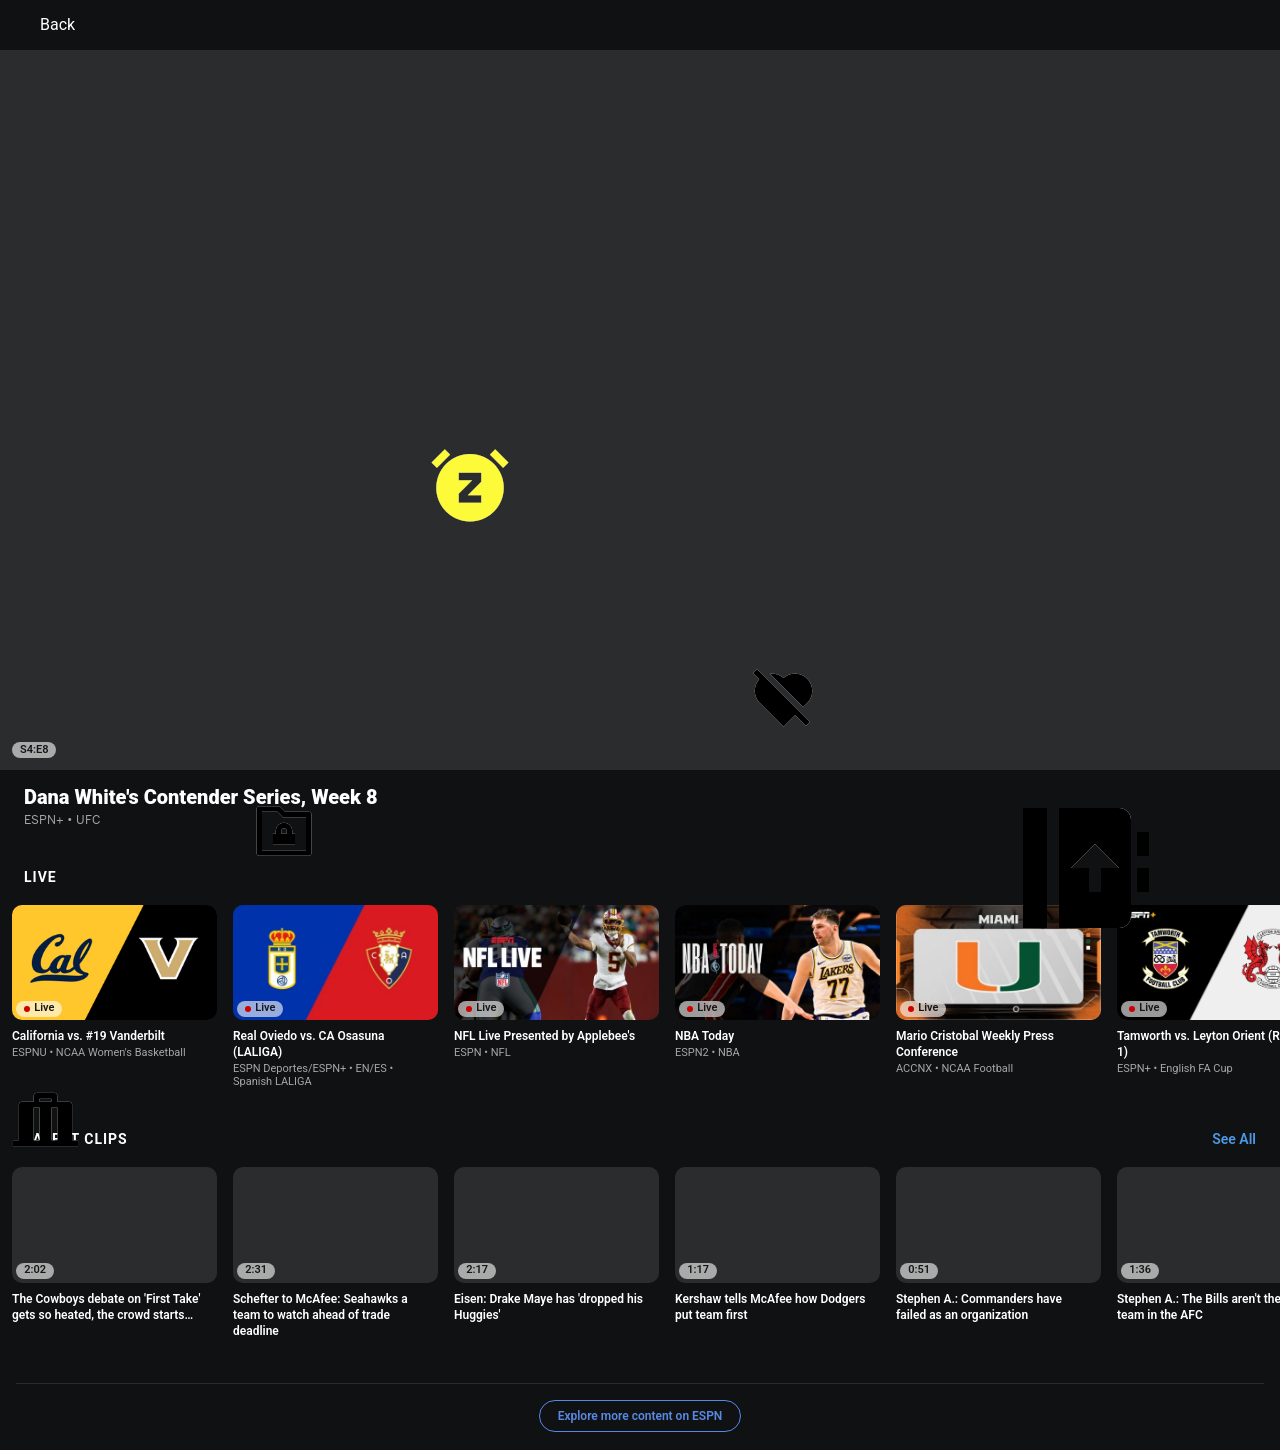  Describe the element at coordinates (45, 1119) in the screenshot. I see `find luggage deposit or storage facilities` at that location.